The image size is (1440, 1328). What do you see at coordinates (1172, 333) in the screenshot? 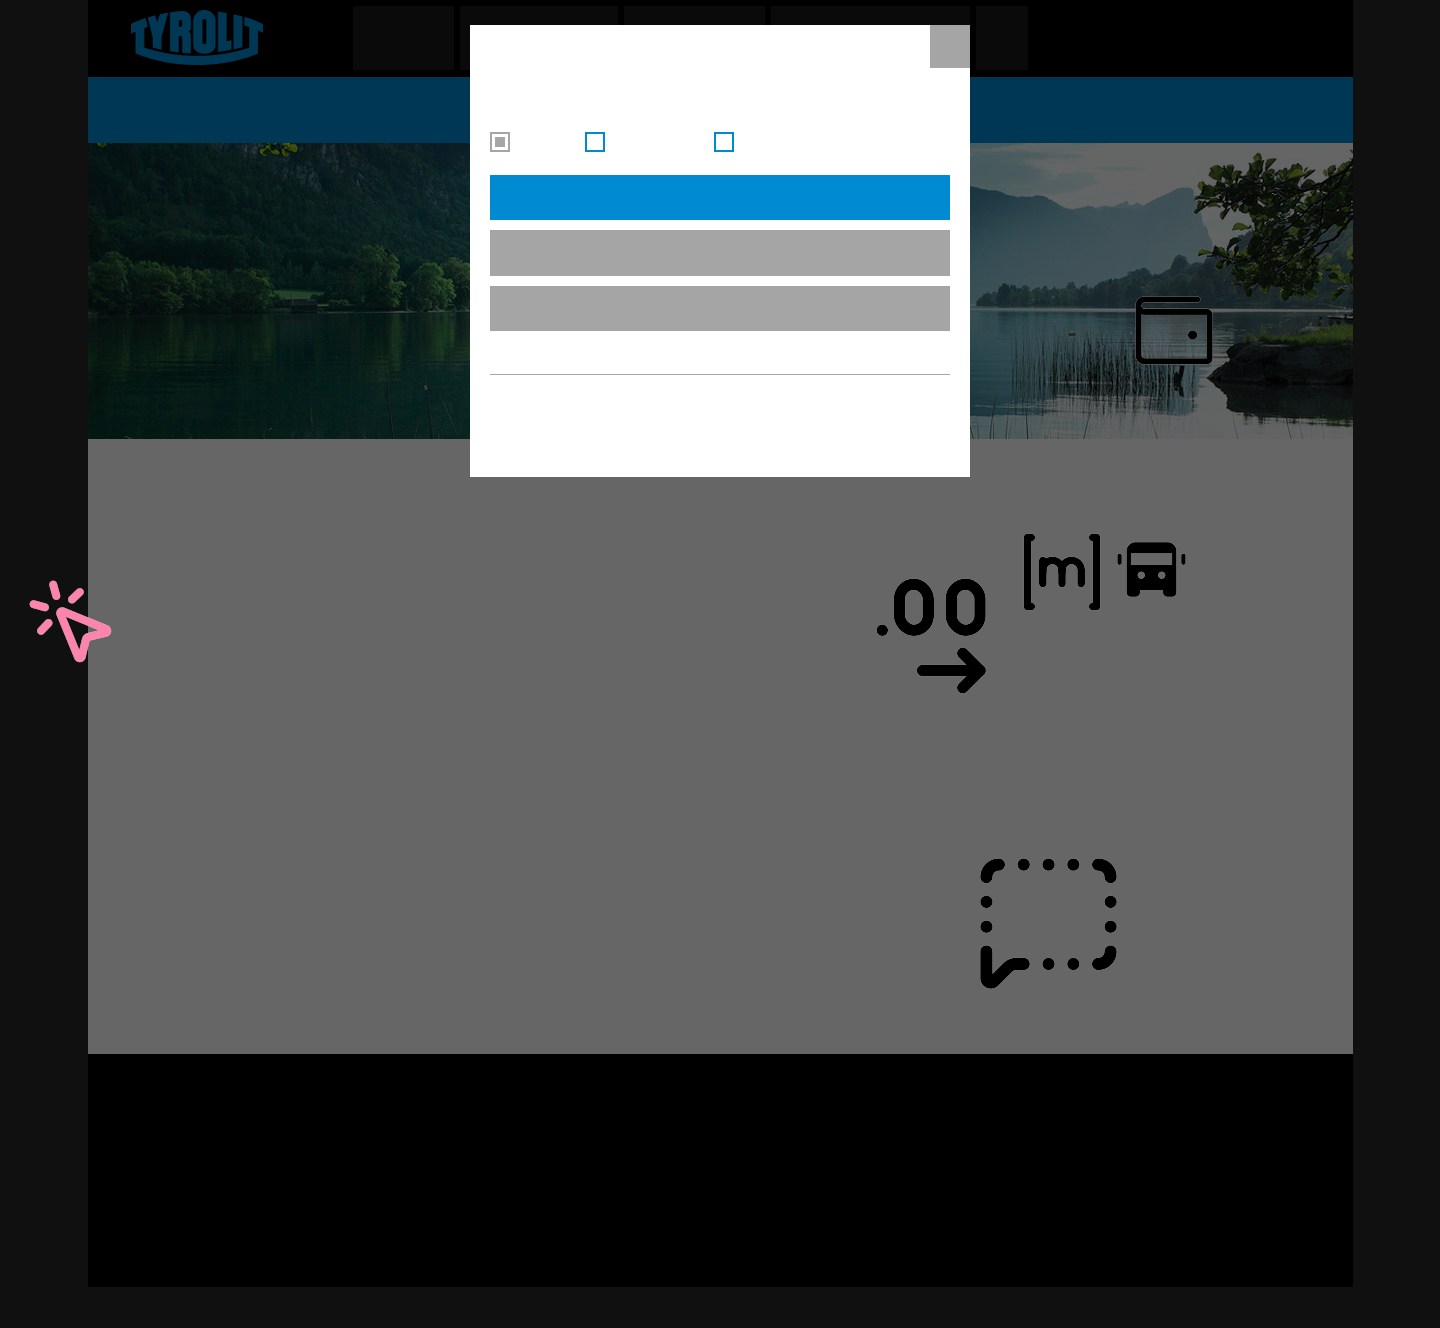
I see `access your wallet or payment methods` at bounding box center [1172, 333].